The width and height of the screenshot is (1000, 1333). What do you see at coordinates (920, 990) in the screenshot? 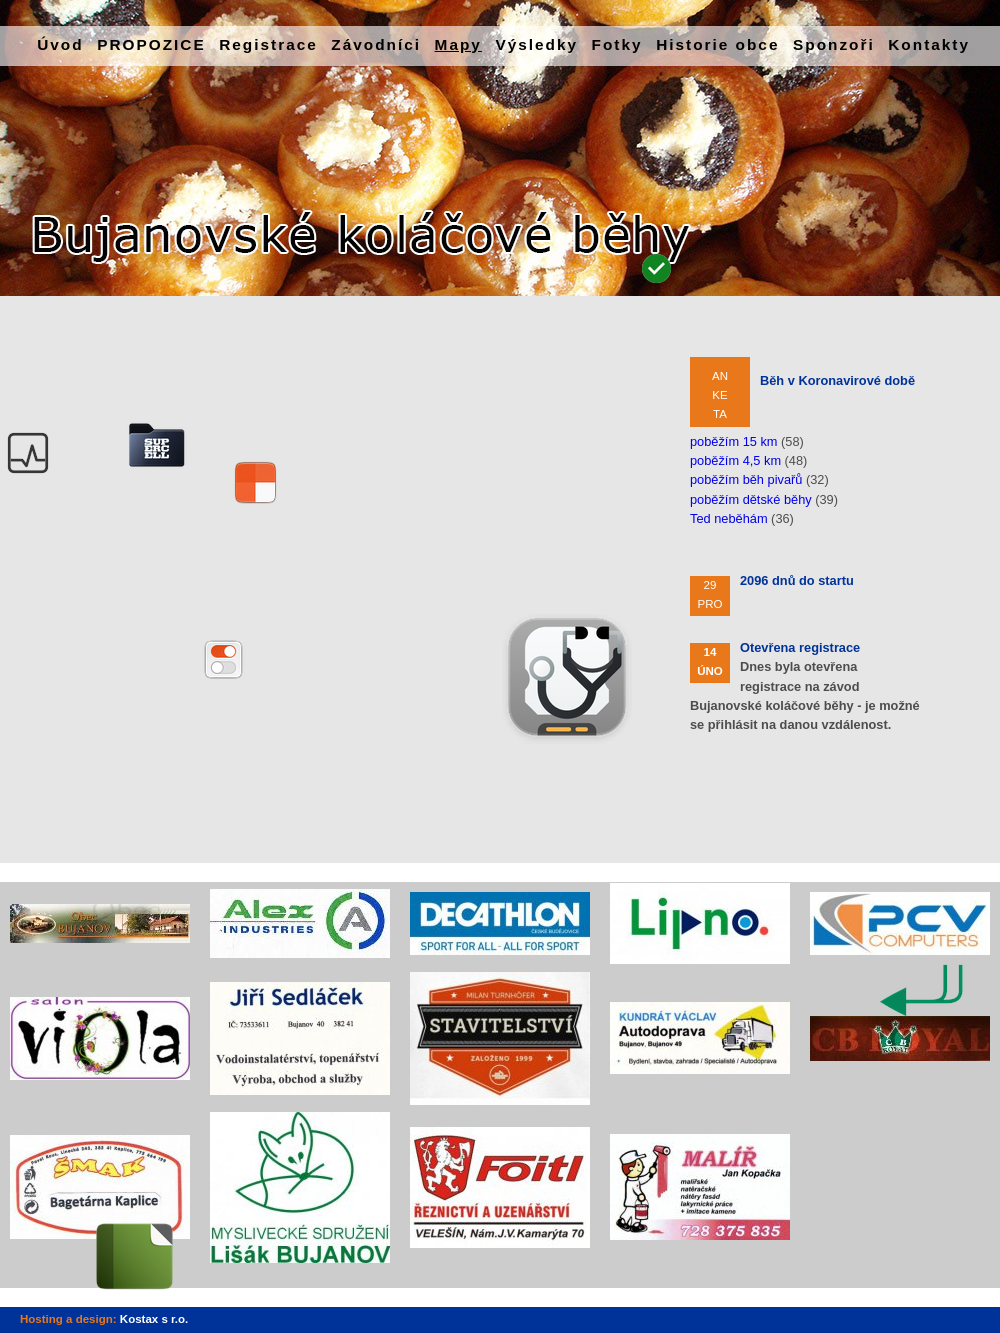
I see `reply all to an email message` at bounding box center [920, 990].